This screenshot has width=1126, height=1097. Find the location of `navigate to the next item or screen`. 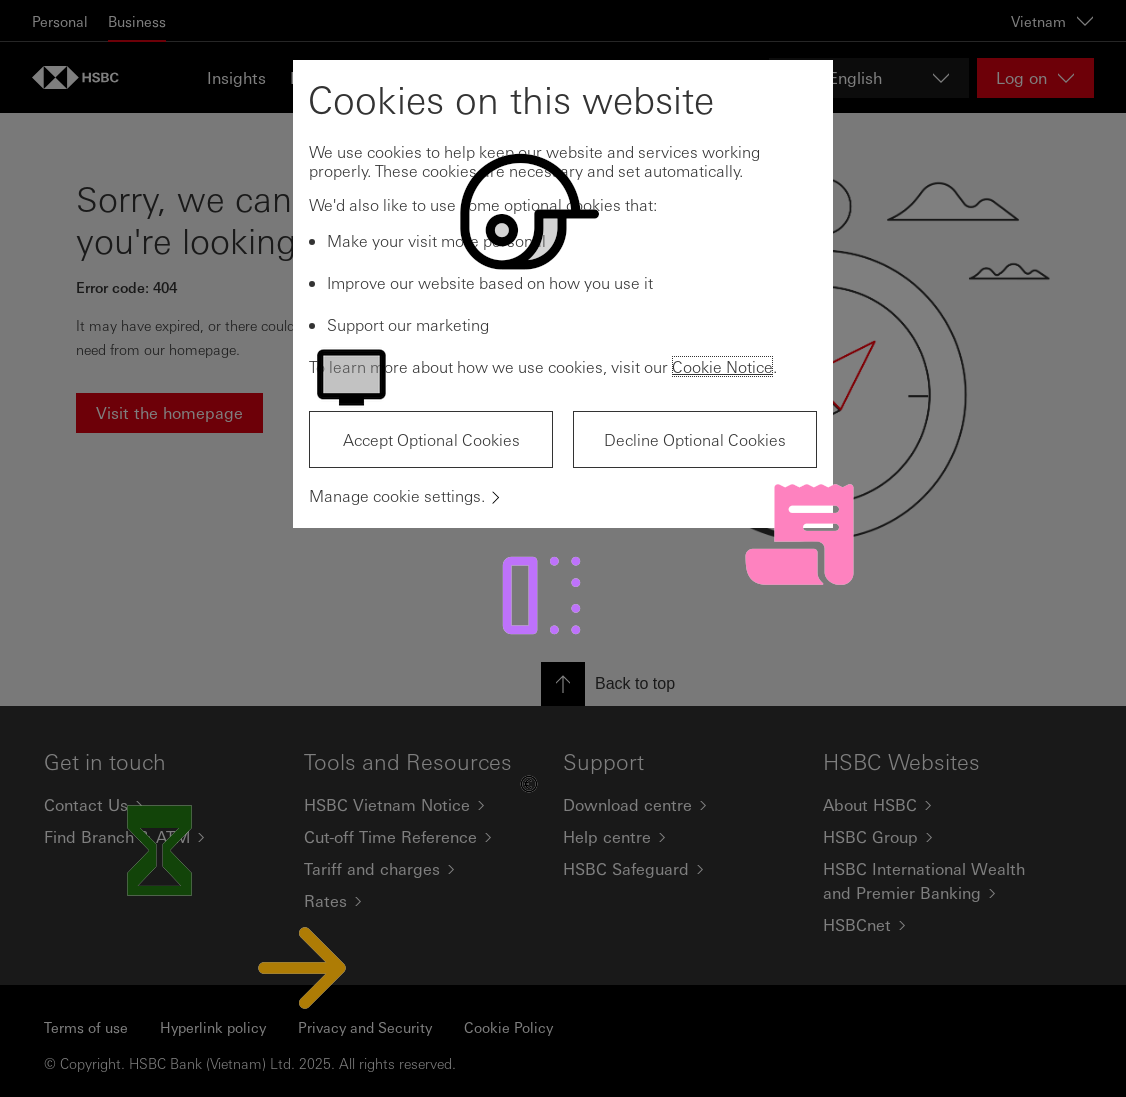

navigate to the next item or screen is located at coordinates (302, 968).